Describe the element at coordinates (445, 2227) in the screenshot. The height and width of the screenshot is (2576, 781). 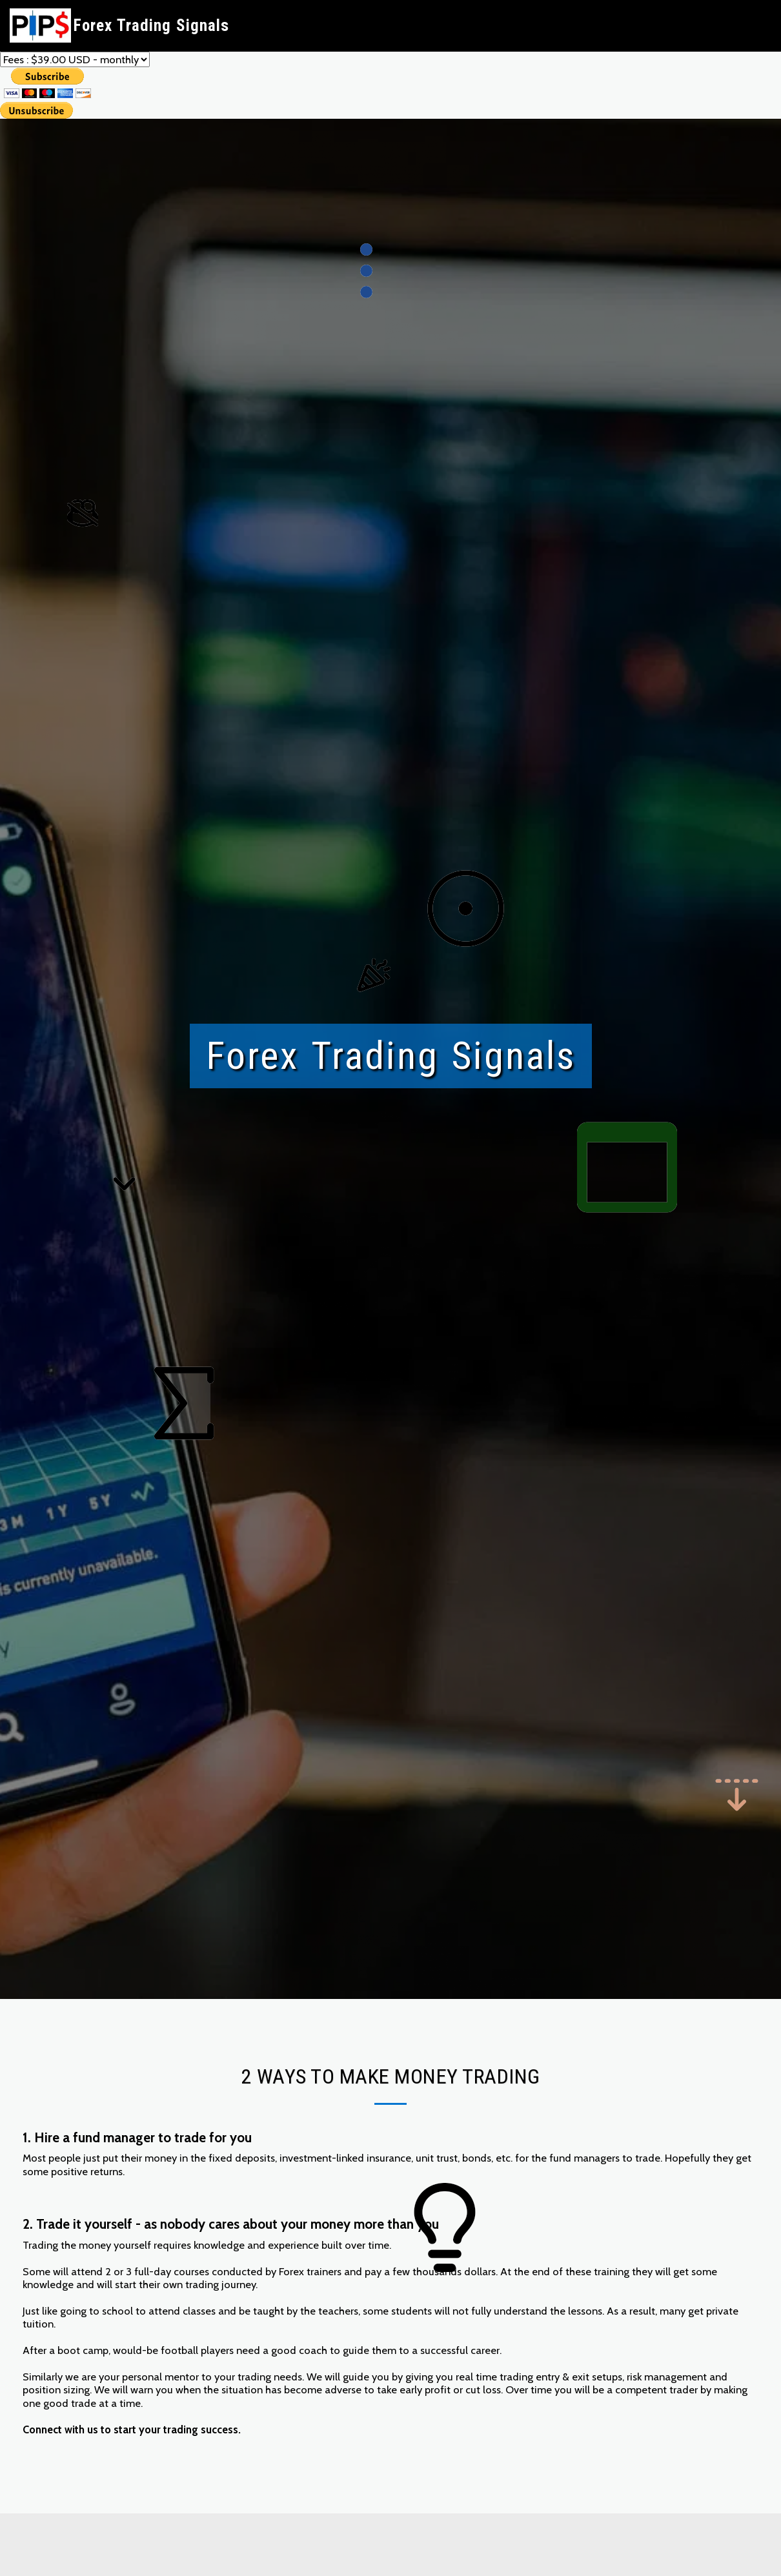
I see `view tips or suggestions` at that location.